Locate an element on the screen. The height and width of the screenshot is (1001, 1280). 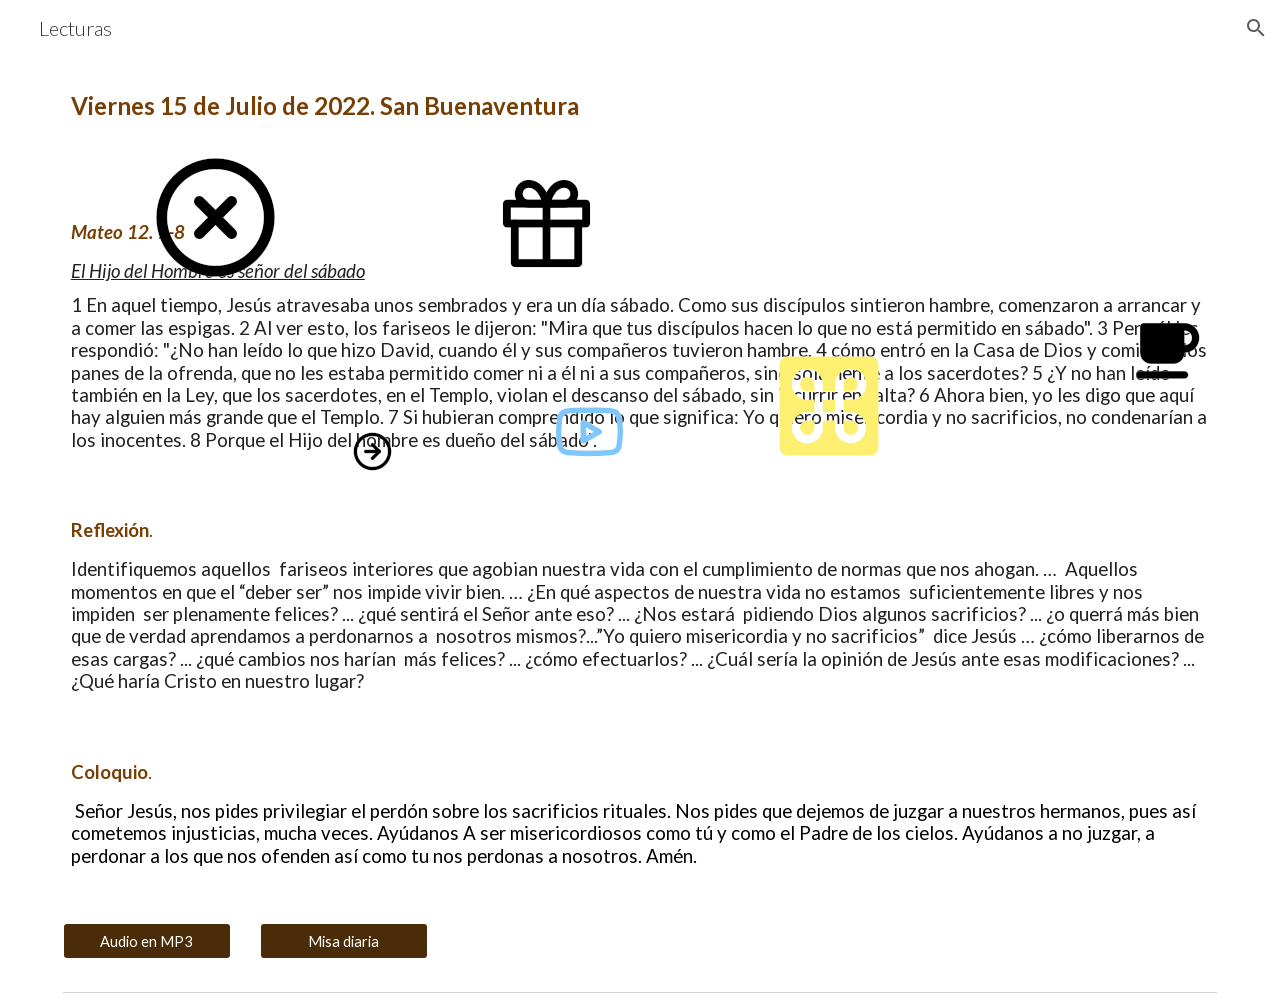
open YouTube app is located at coordinates (589, 432).